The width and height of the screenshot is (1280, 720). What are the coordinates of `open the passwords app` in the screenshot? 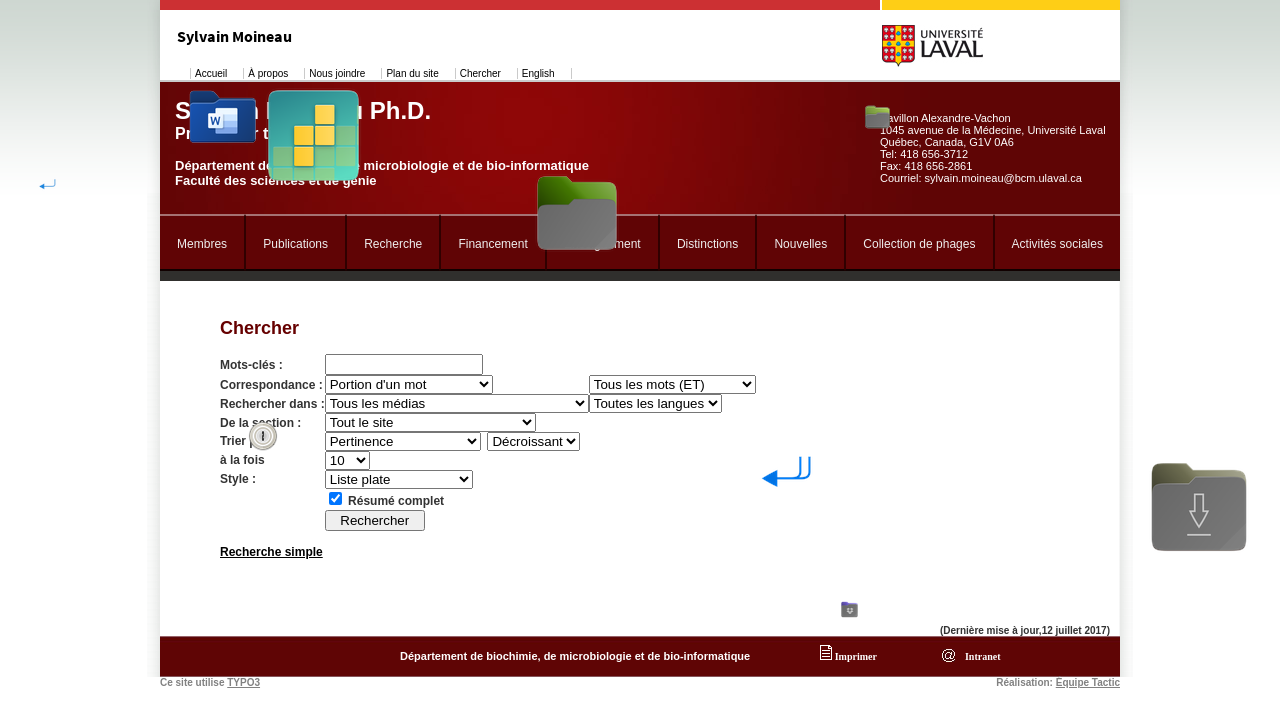 It's located at (263, 436).